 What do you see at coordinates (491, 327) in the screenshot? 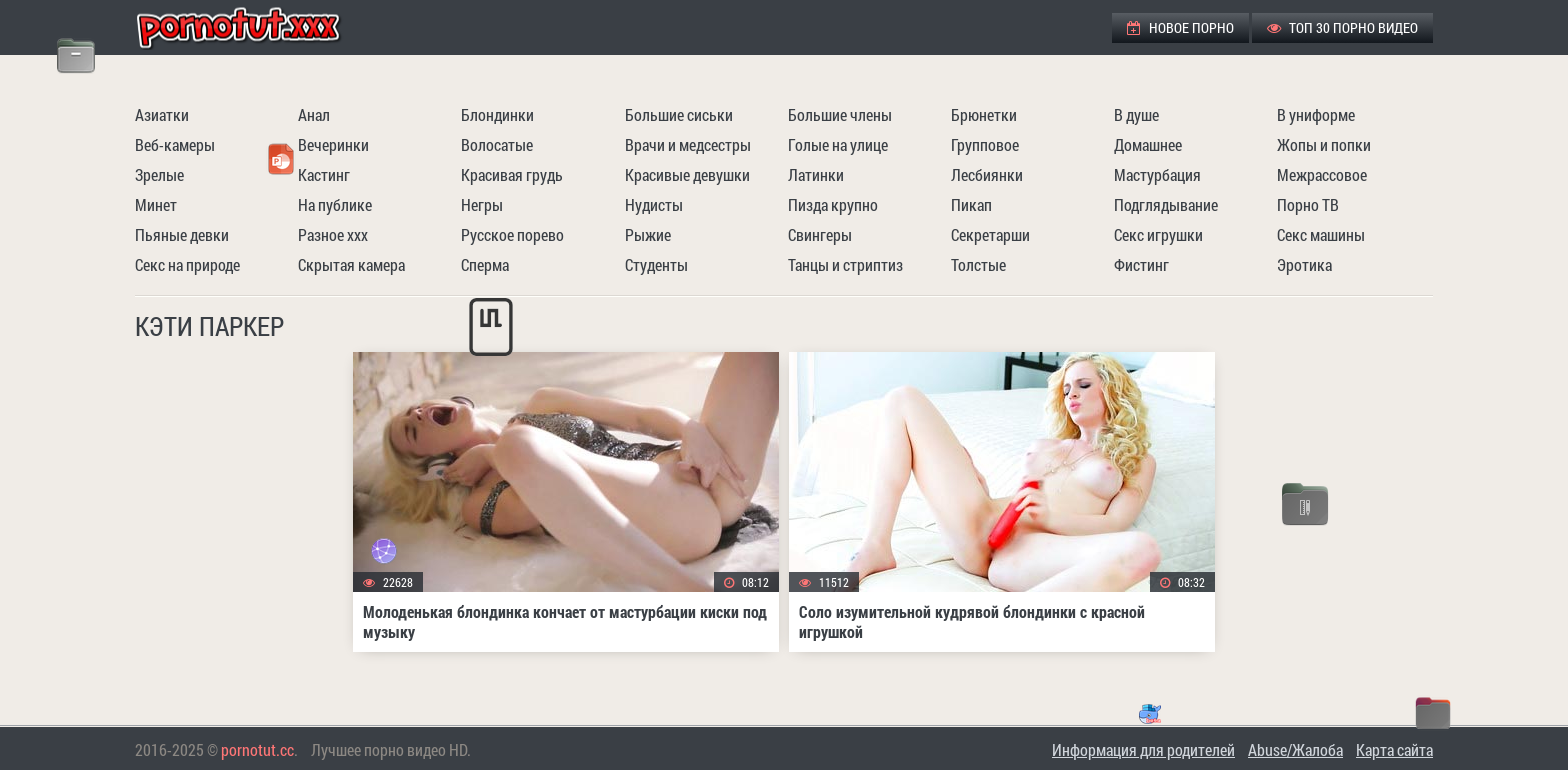
I see `authenticate using a smartcard` at bounding box center [491, 327].